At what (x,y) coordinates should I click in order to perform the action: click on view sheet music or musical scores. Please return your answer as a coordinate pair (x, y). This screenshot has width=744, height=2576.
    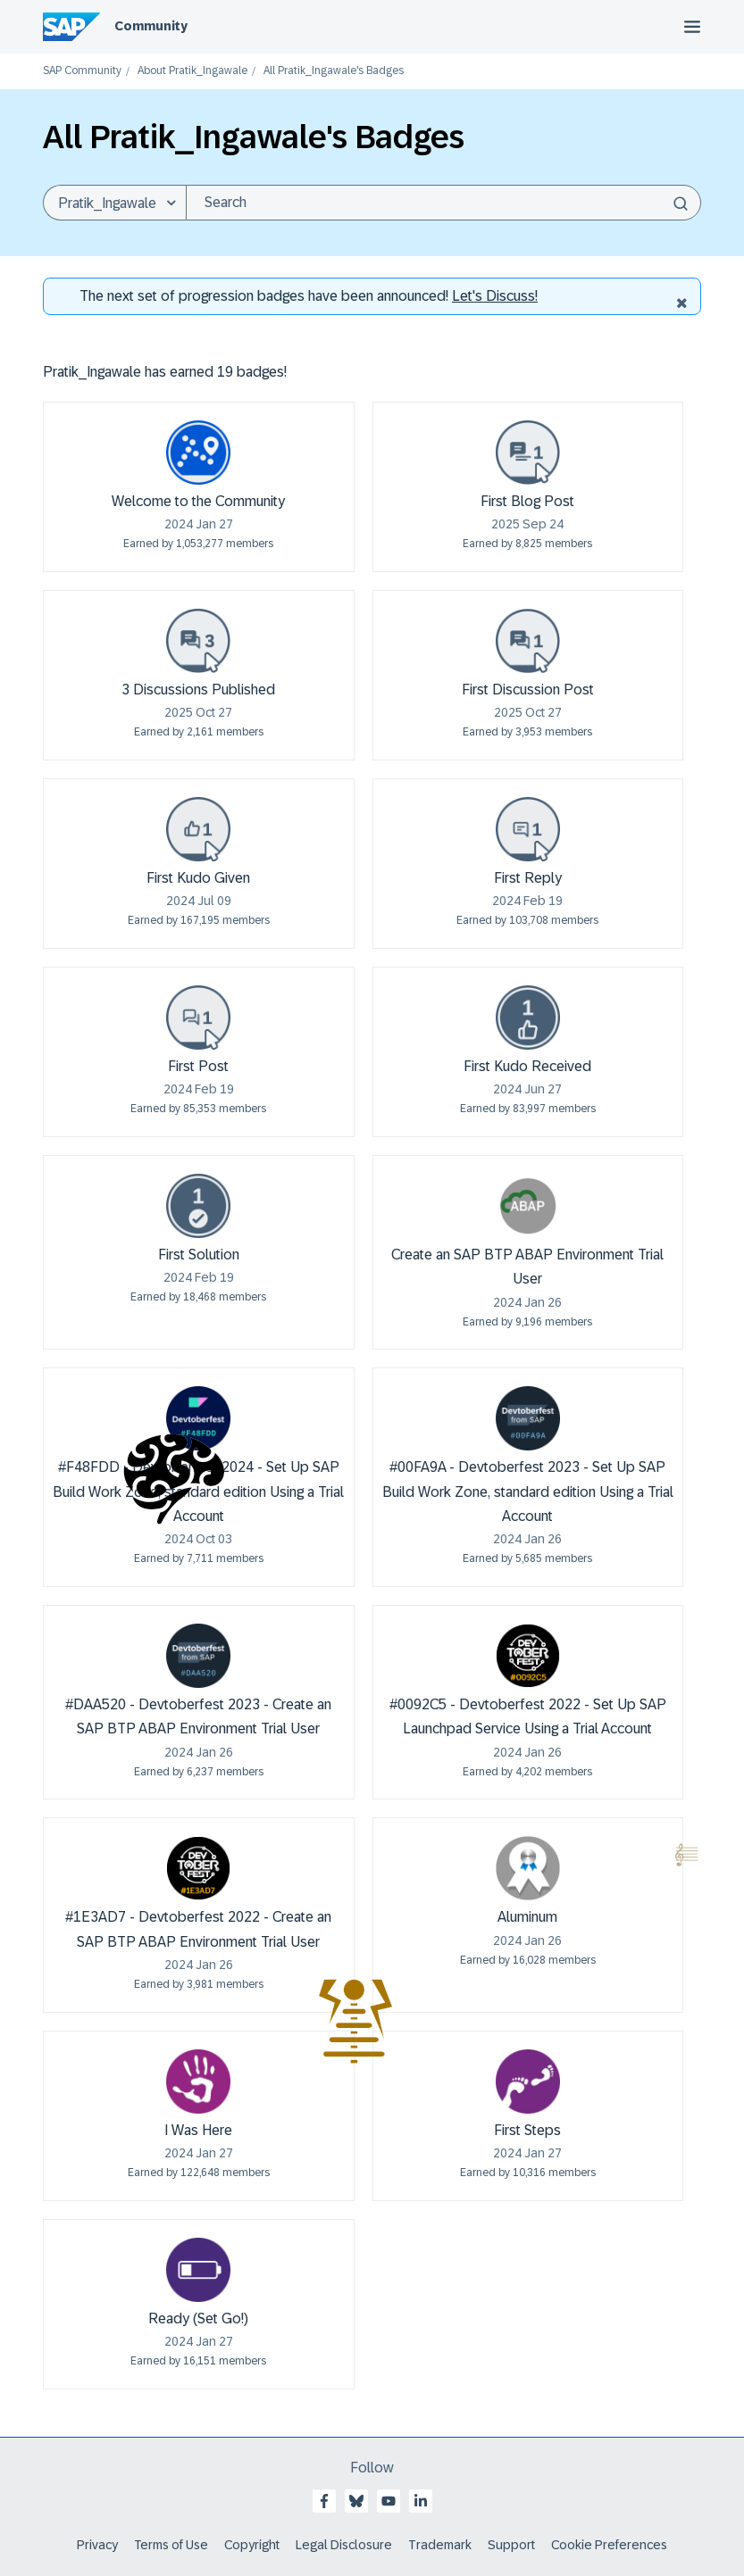
    Looking at the image, I should click on (687, 1855).